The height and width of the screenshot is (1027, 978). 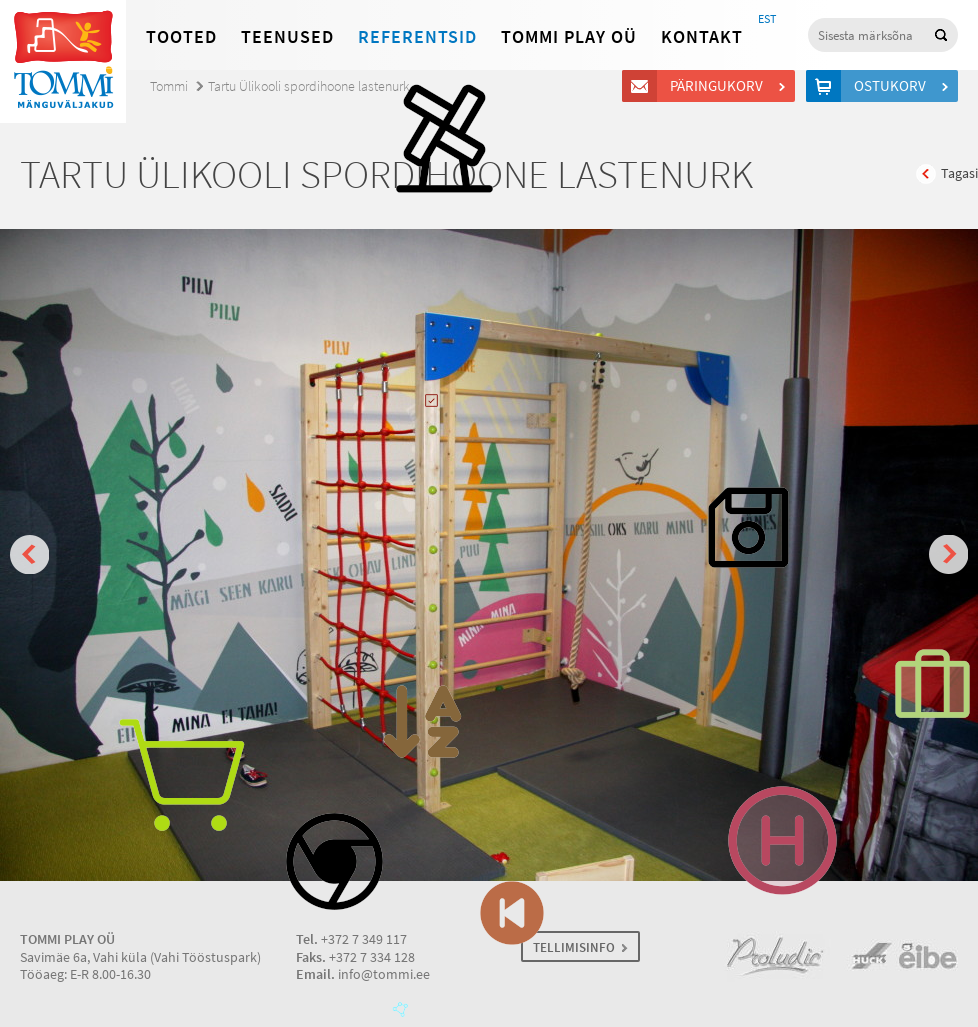 I want to click on skip to previous track, so click(x=512, y=913).